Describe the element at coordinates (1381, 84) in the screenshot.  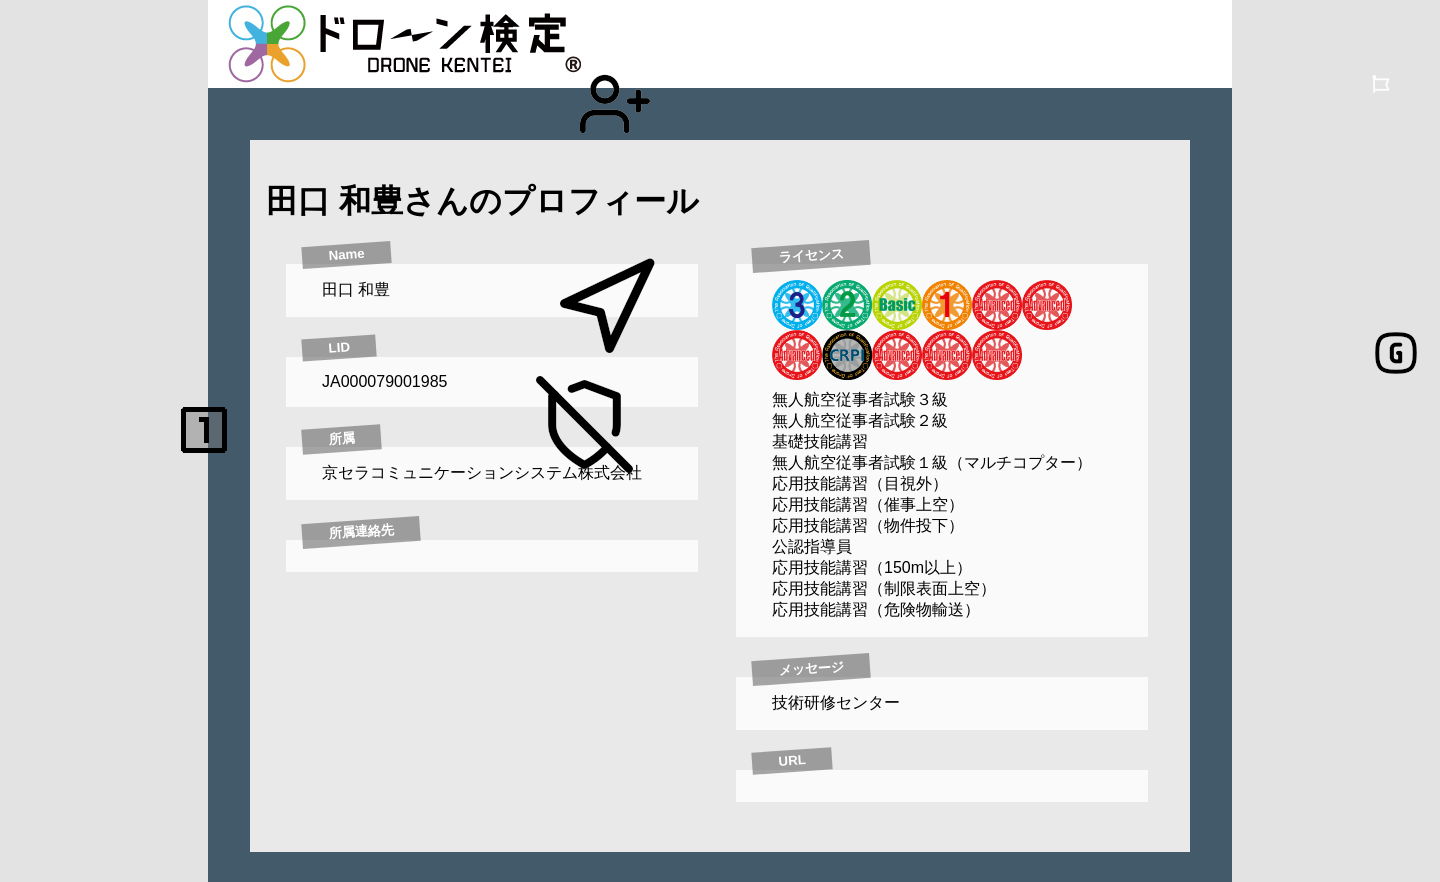
I see `flag or bookmark an item` at that location.